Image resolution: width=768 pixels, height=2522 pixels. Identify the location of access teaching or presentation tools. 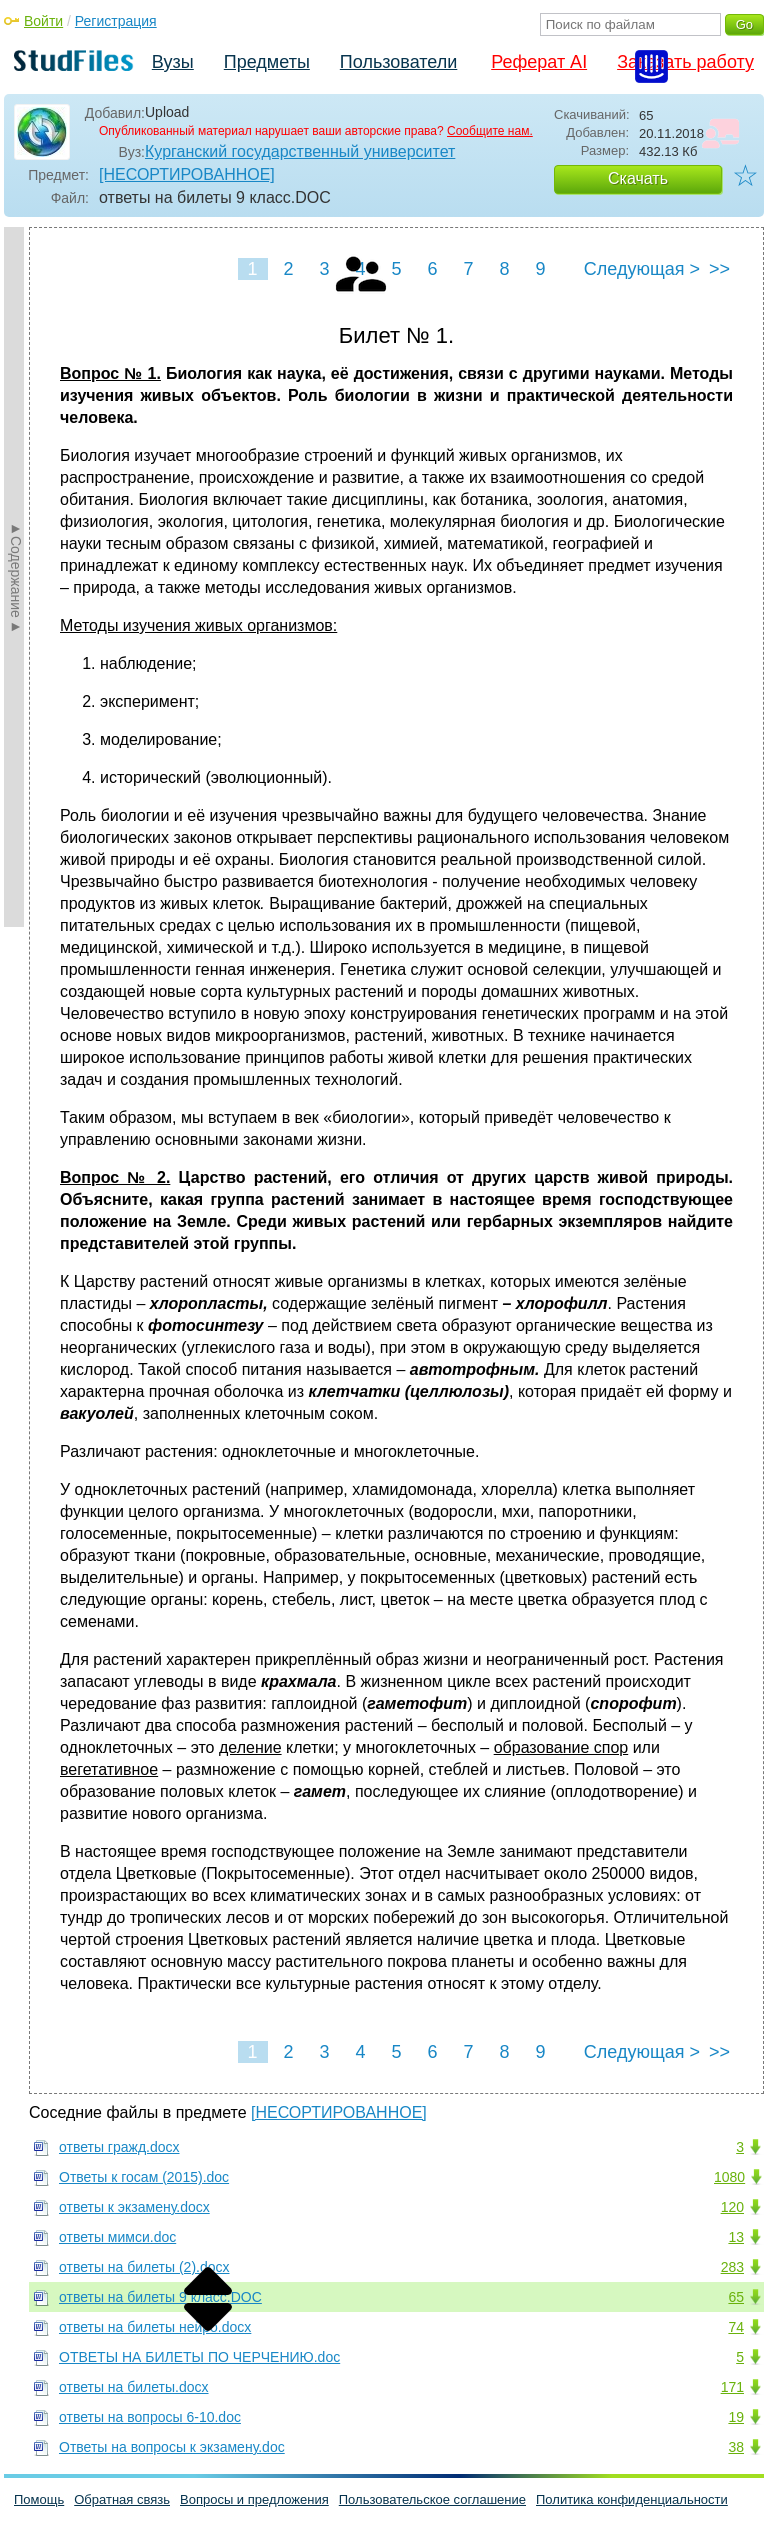
(721, 132).